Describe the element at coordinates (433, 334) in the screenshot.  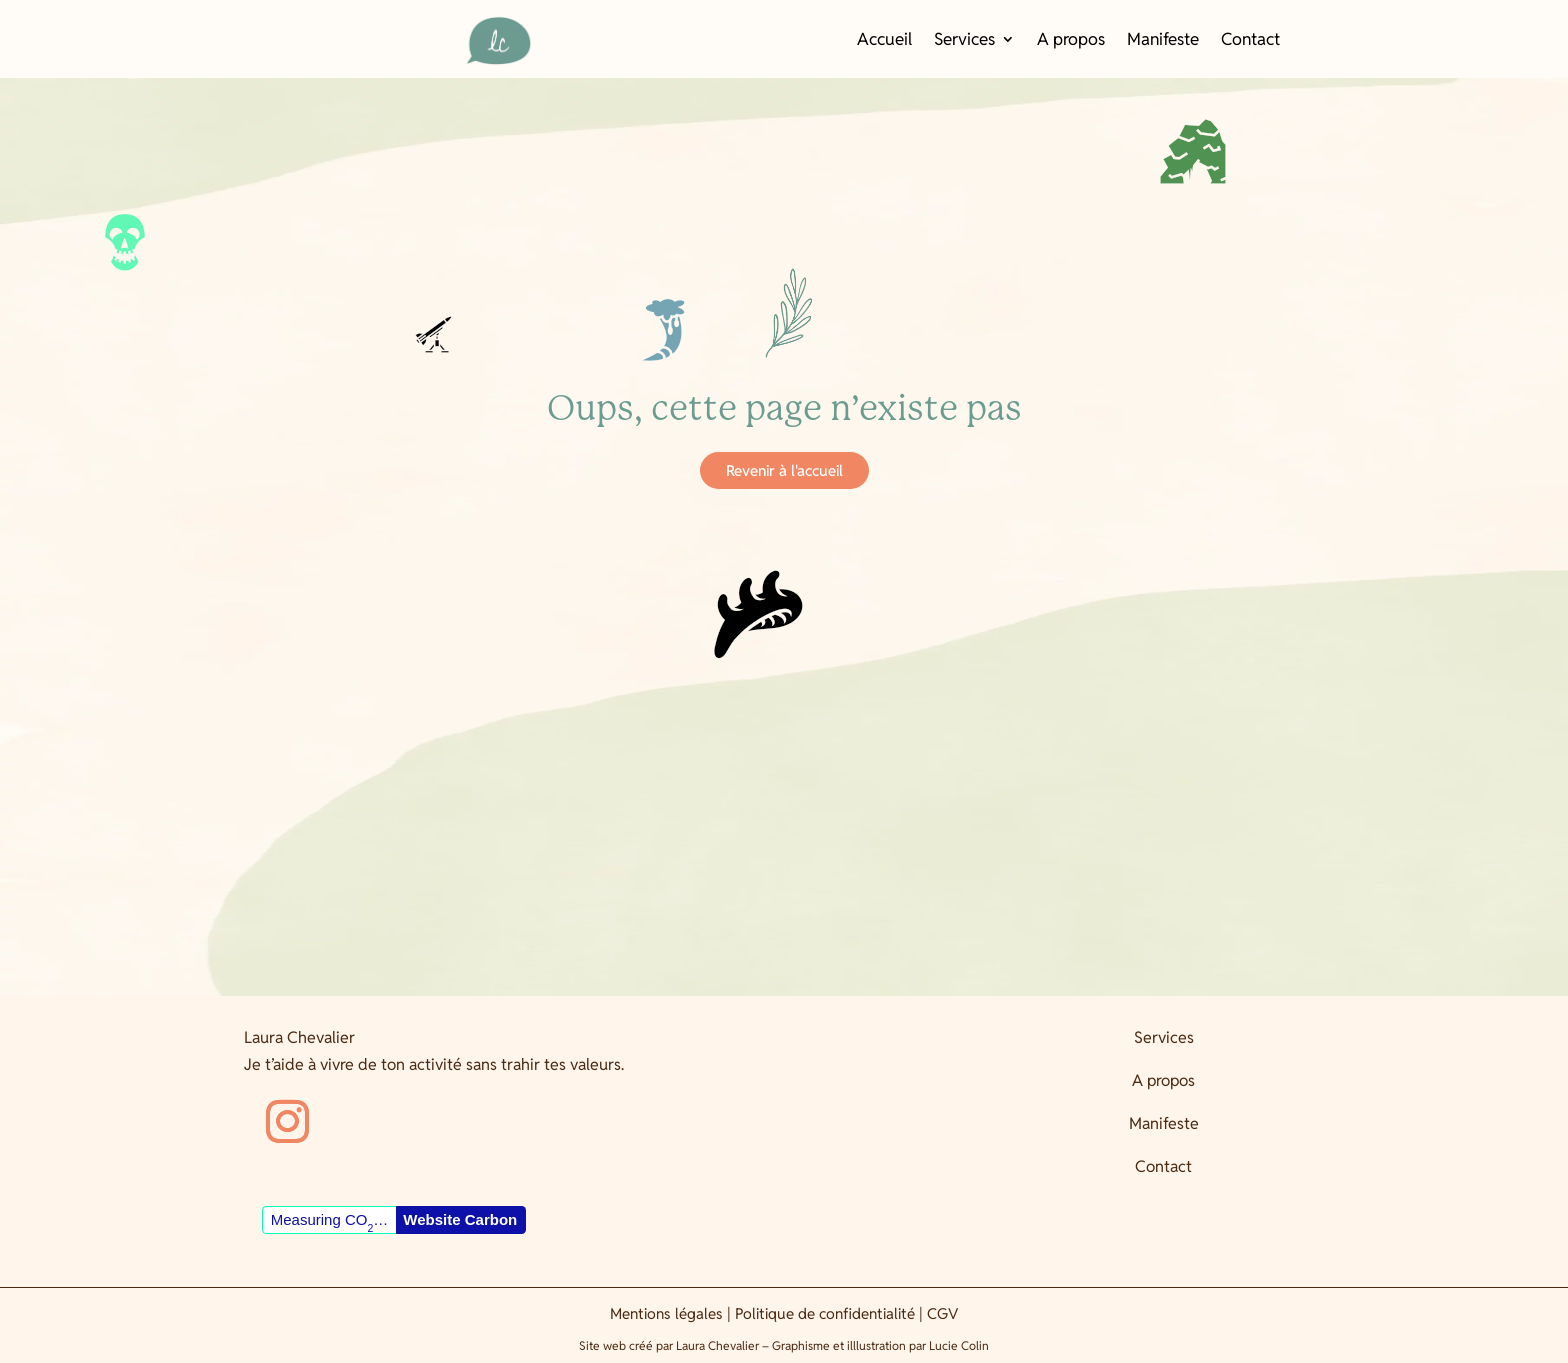
I see `launch missile attack in game` at that location.